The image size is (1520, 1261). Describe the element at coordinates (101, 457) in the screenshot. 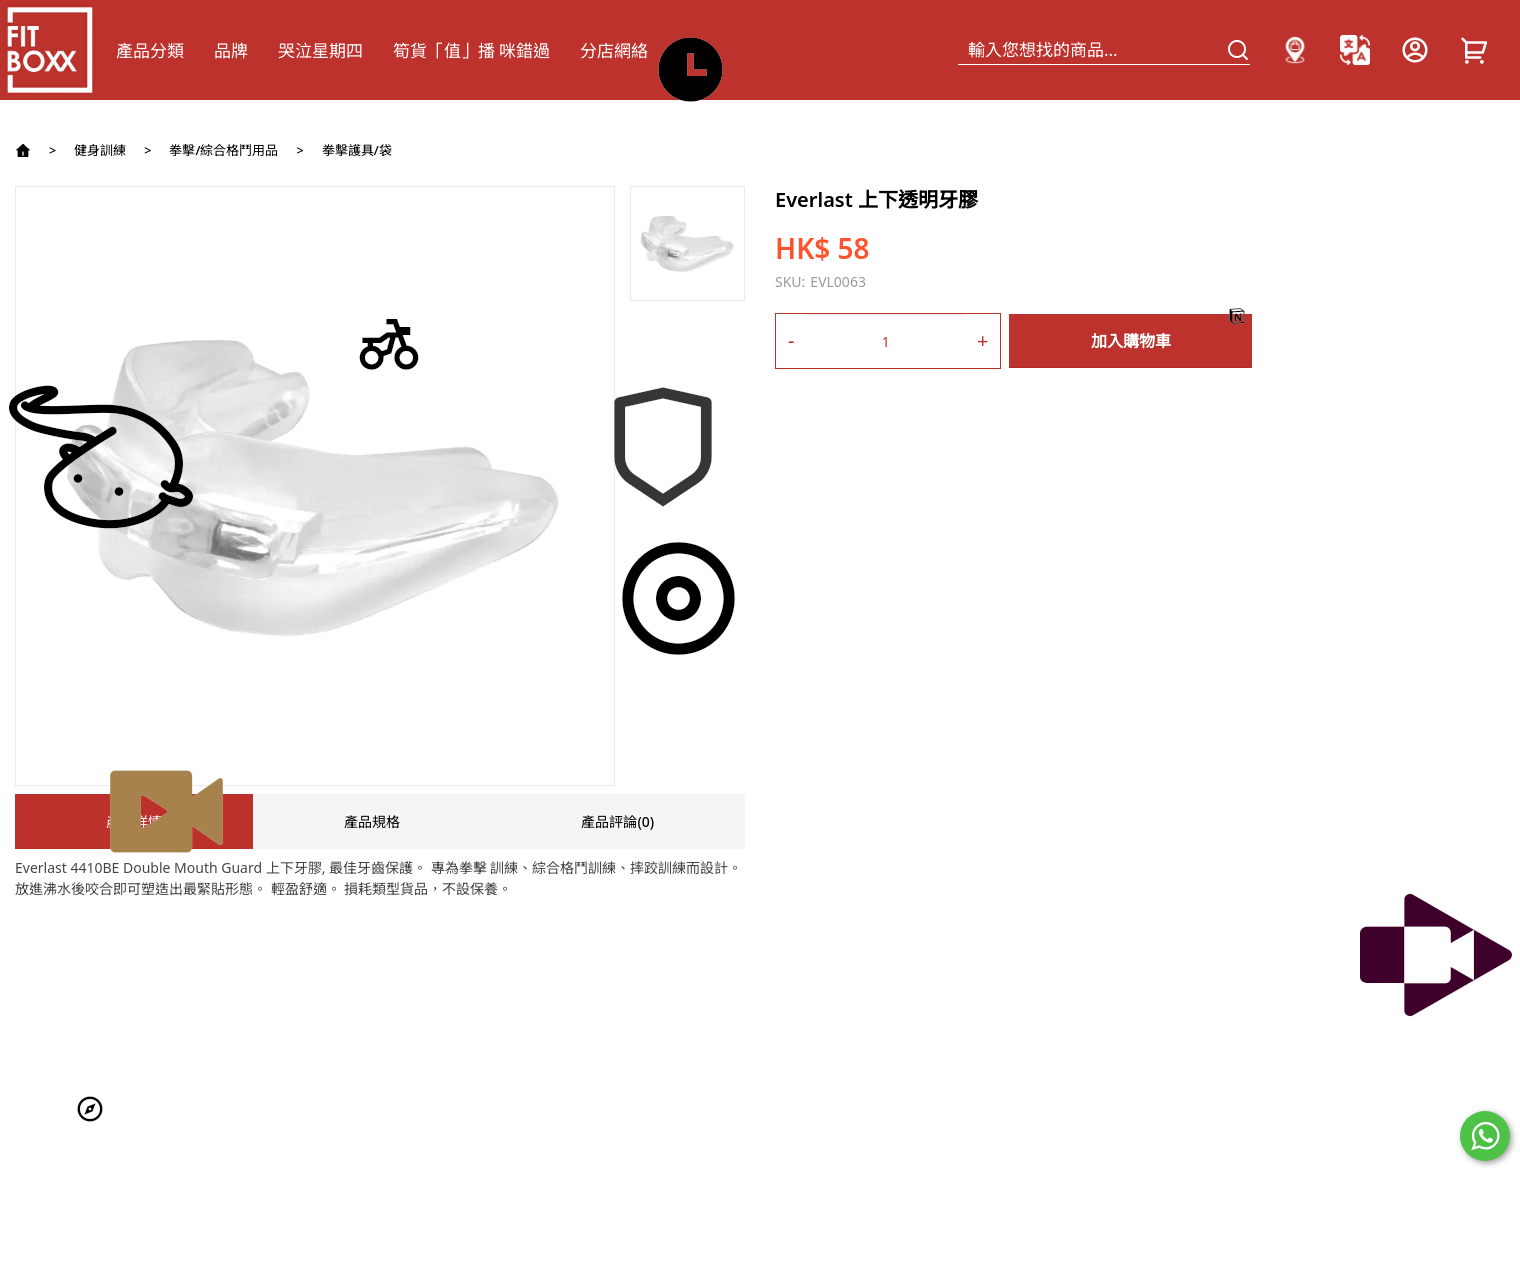

I see `support creators on afdian` at that location.